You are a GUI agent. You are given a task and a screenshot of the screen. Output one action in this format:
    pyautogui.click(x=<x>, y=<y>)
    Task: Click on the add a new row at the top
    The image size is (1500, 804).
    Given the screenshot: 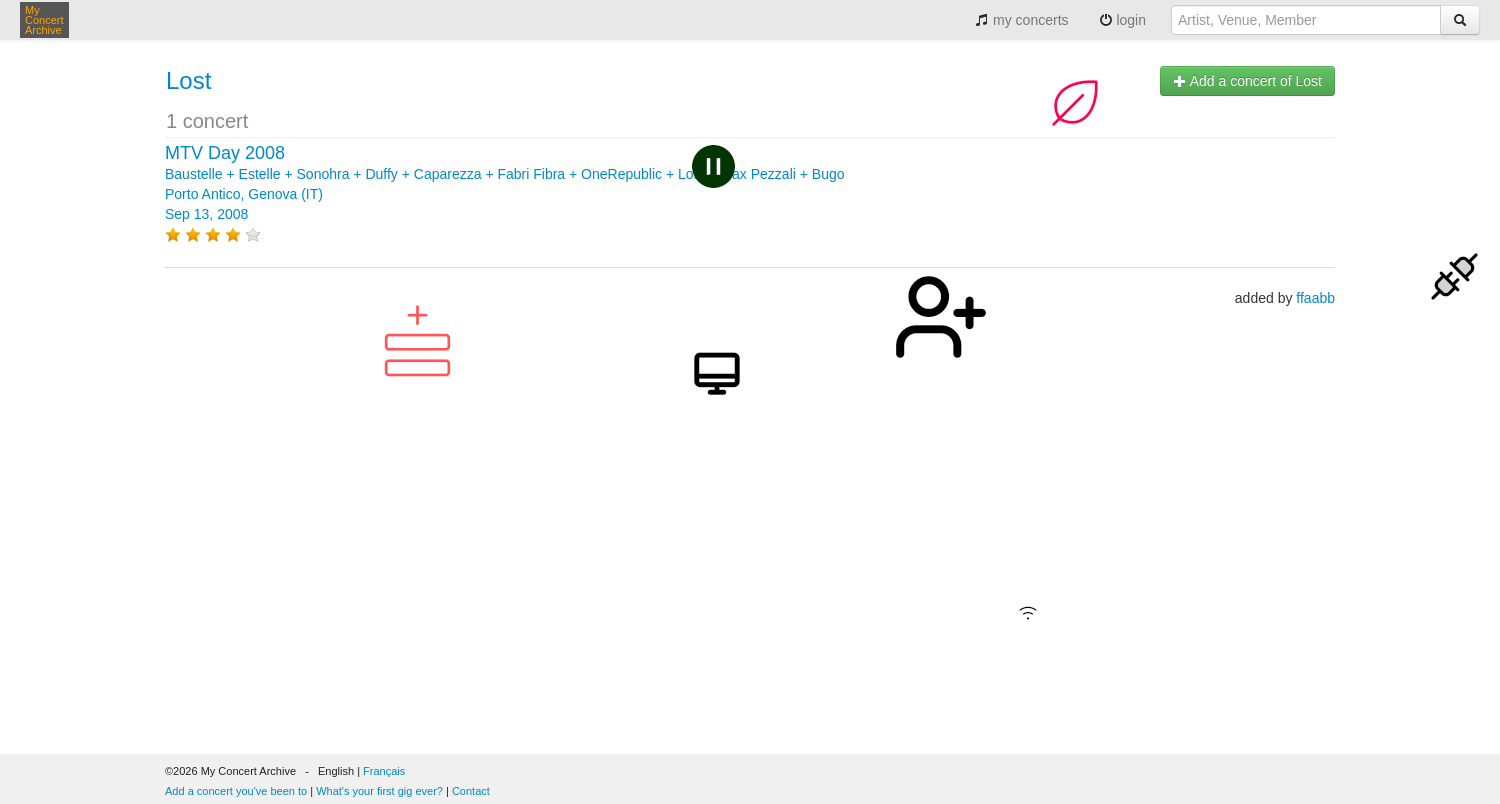 What is the action you would take?
    pyautogui.click(x=417, y=346)
    